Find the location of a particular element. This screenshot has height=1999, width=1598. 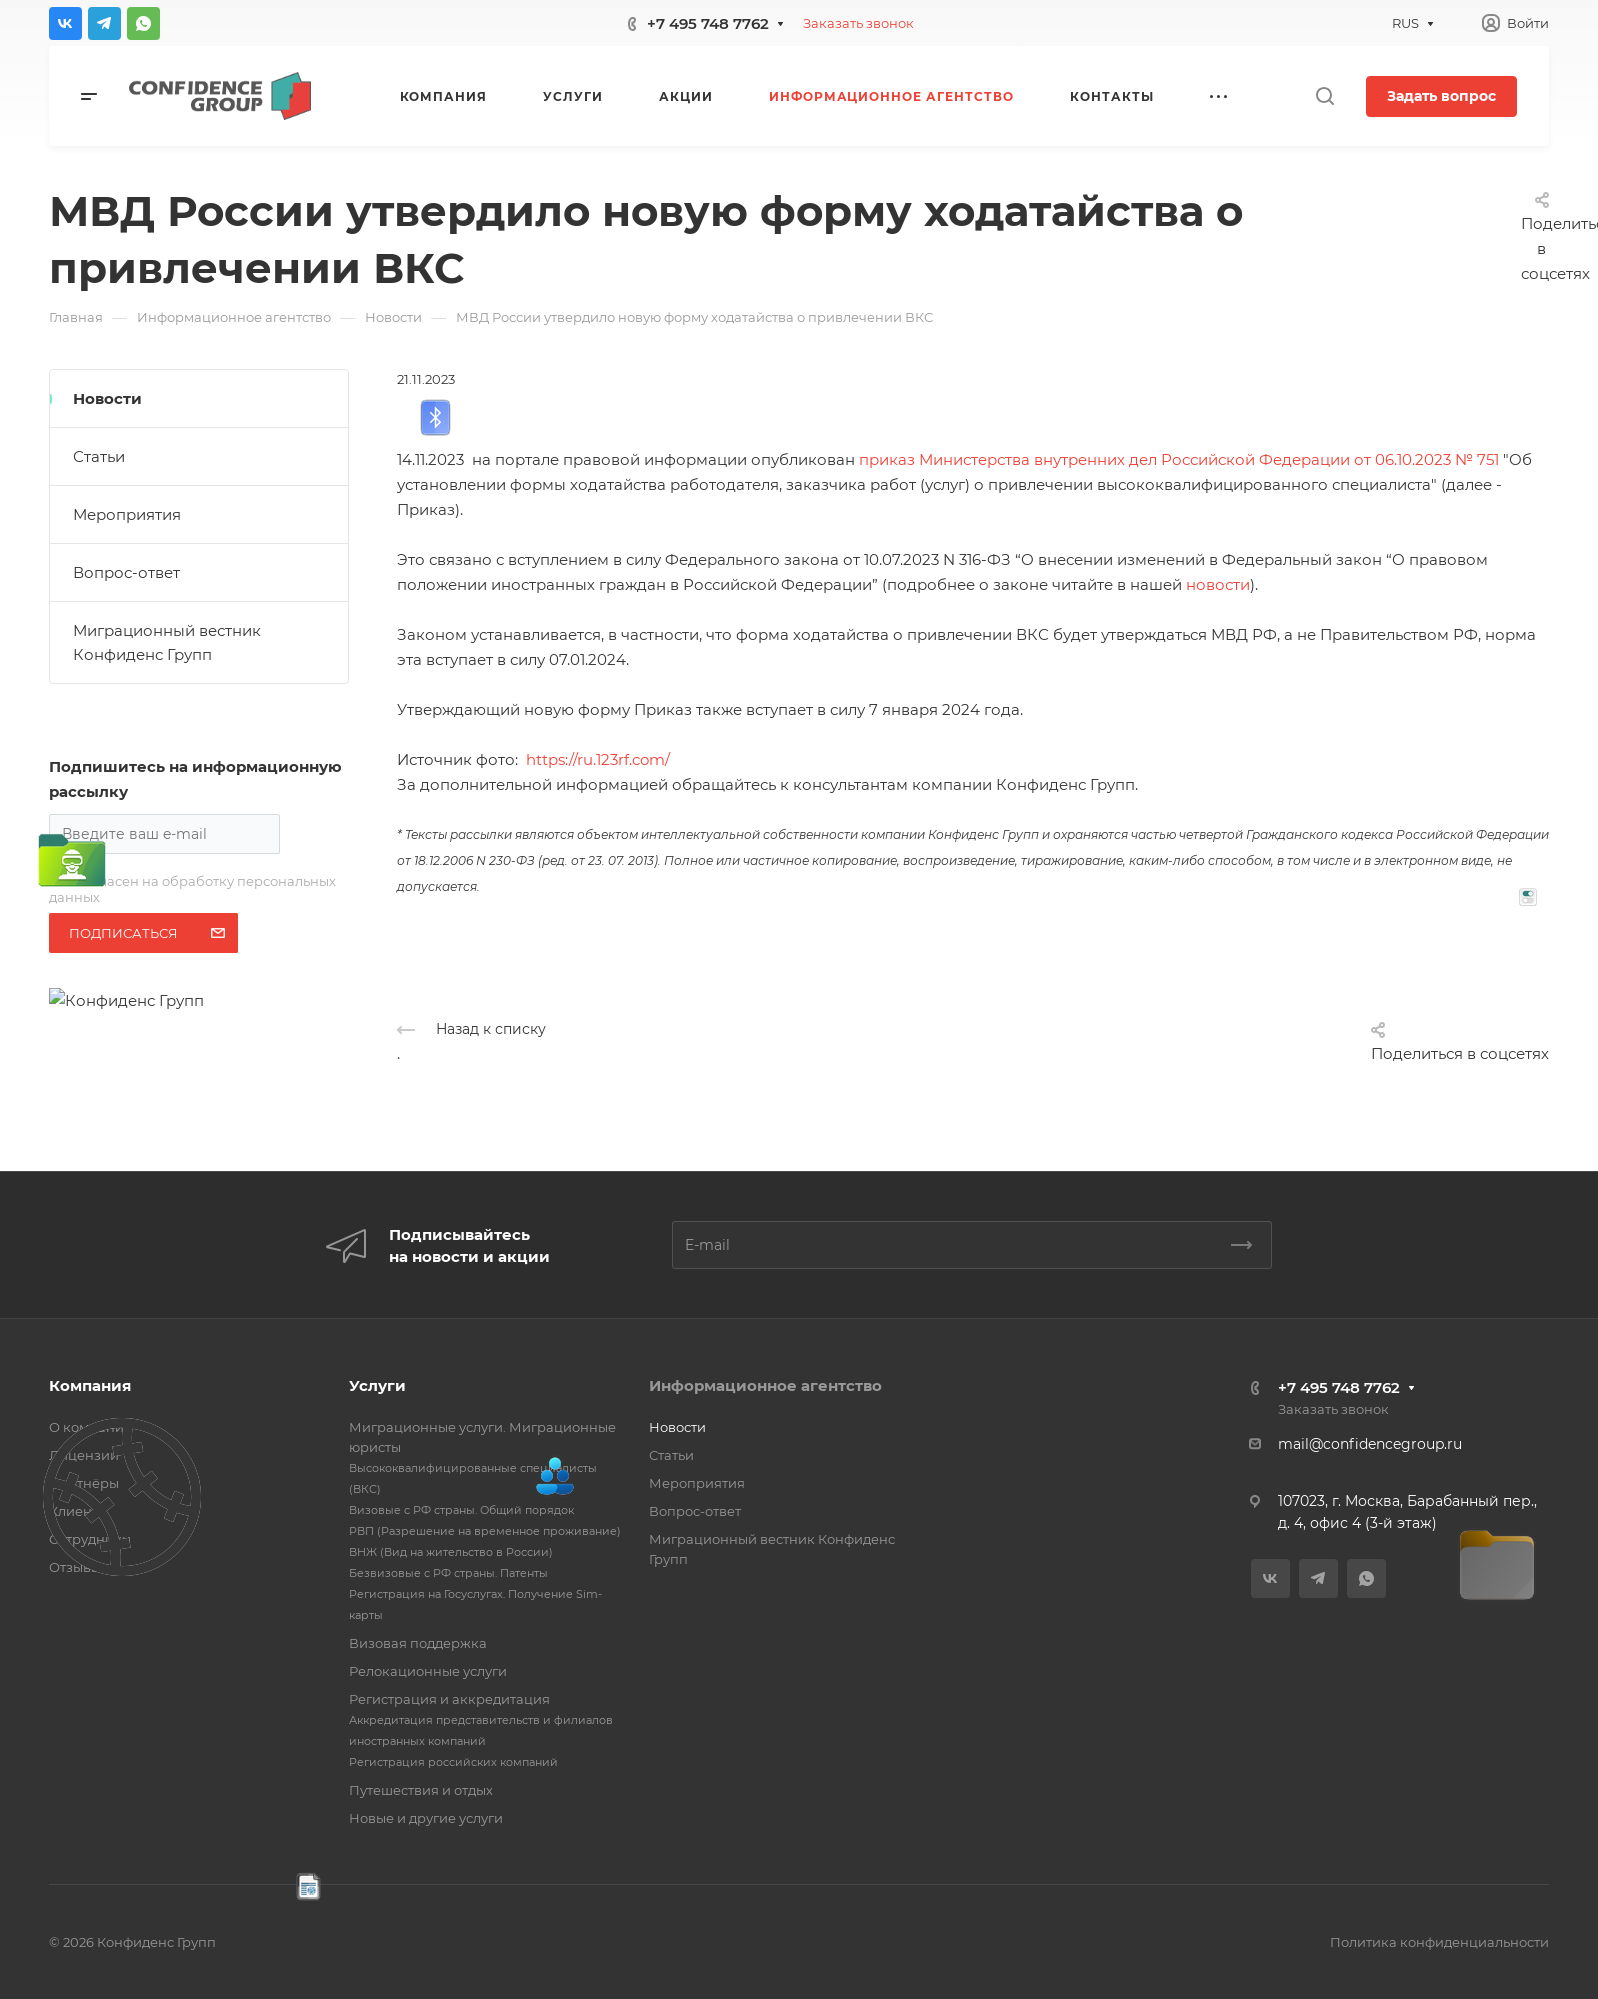

access sports and activity emoji is located at coordinates (122, 1497).